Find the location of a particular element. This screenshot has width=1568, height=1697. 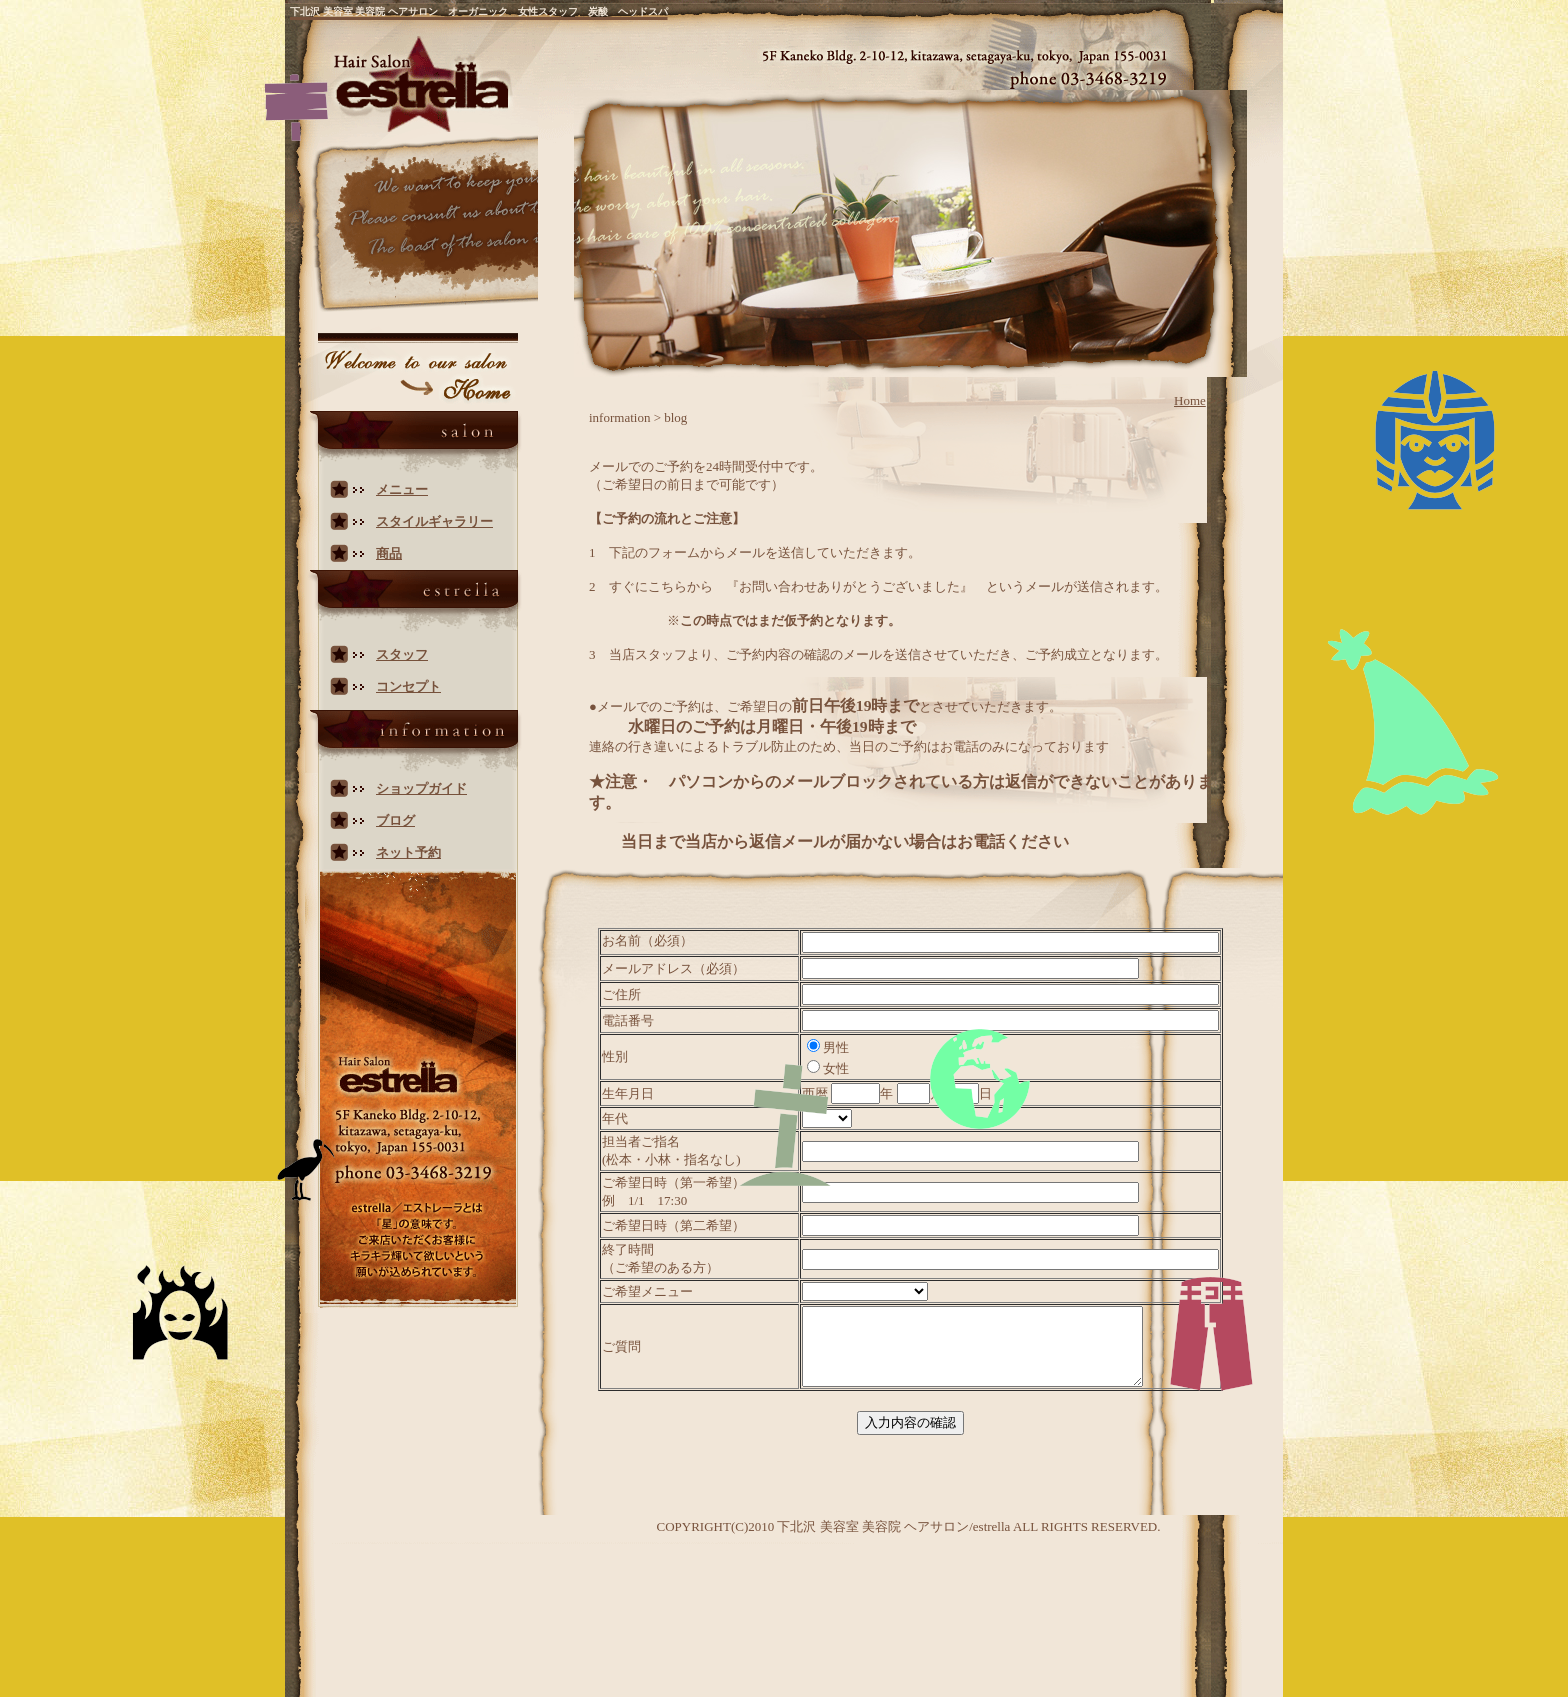

indicates a cemetery or graveyard location is located at coordinates (785, 1125).